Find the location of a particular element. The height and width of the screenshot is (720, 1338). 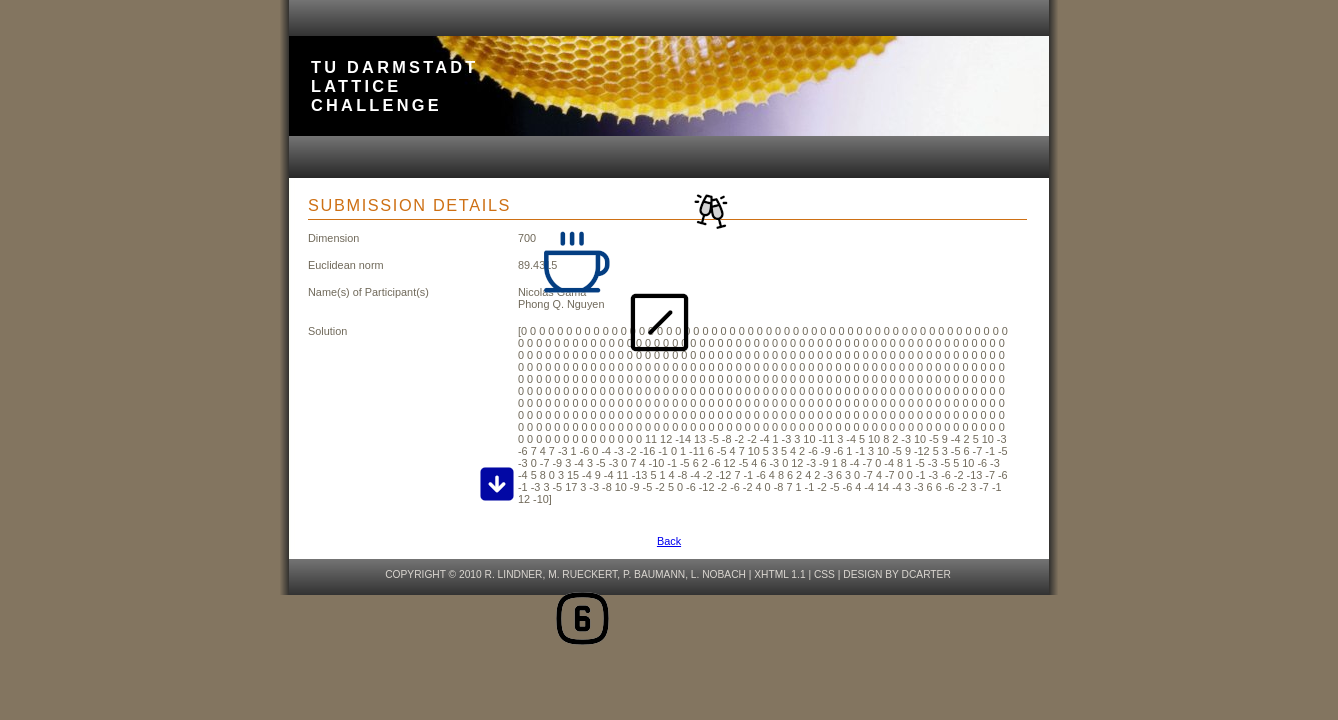

indicates step 6 in a multi-step process is located at coordinates (582, 618).